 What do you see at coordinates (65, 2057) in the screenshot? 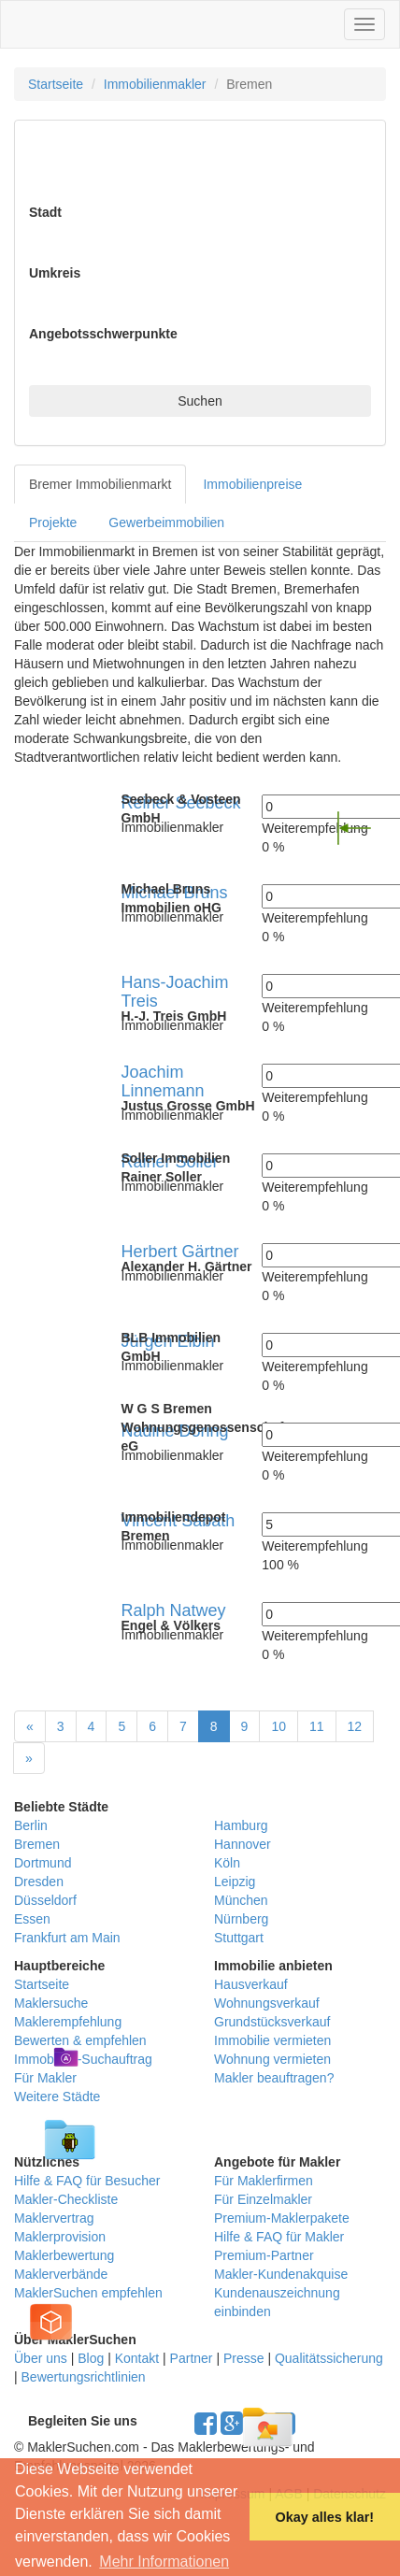
I see `open apollo app files folder` at bounding box center [65, 2057].